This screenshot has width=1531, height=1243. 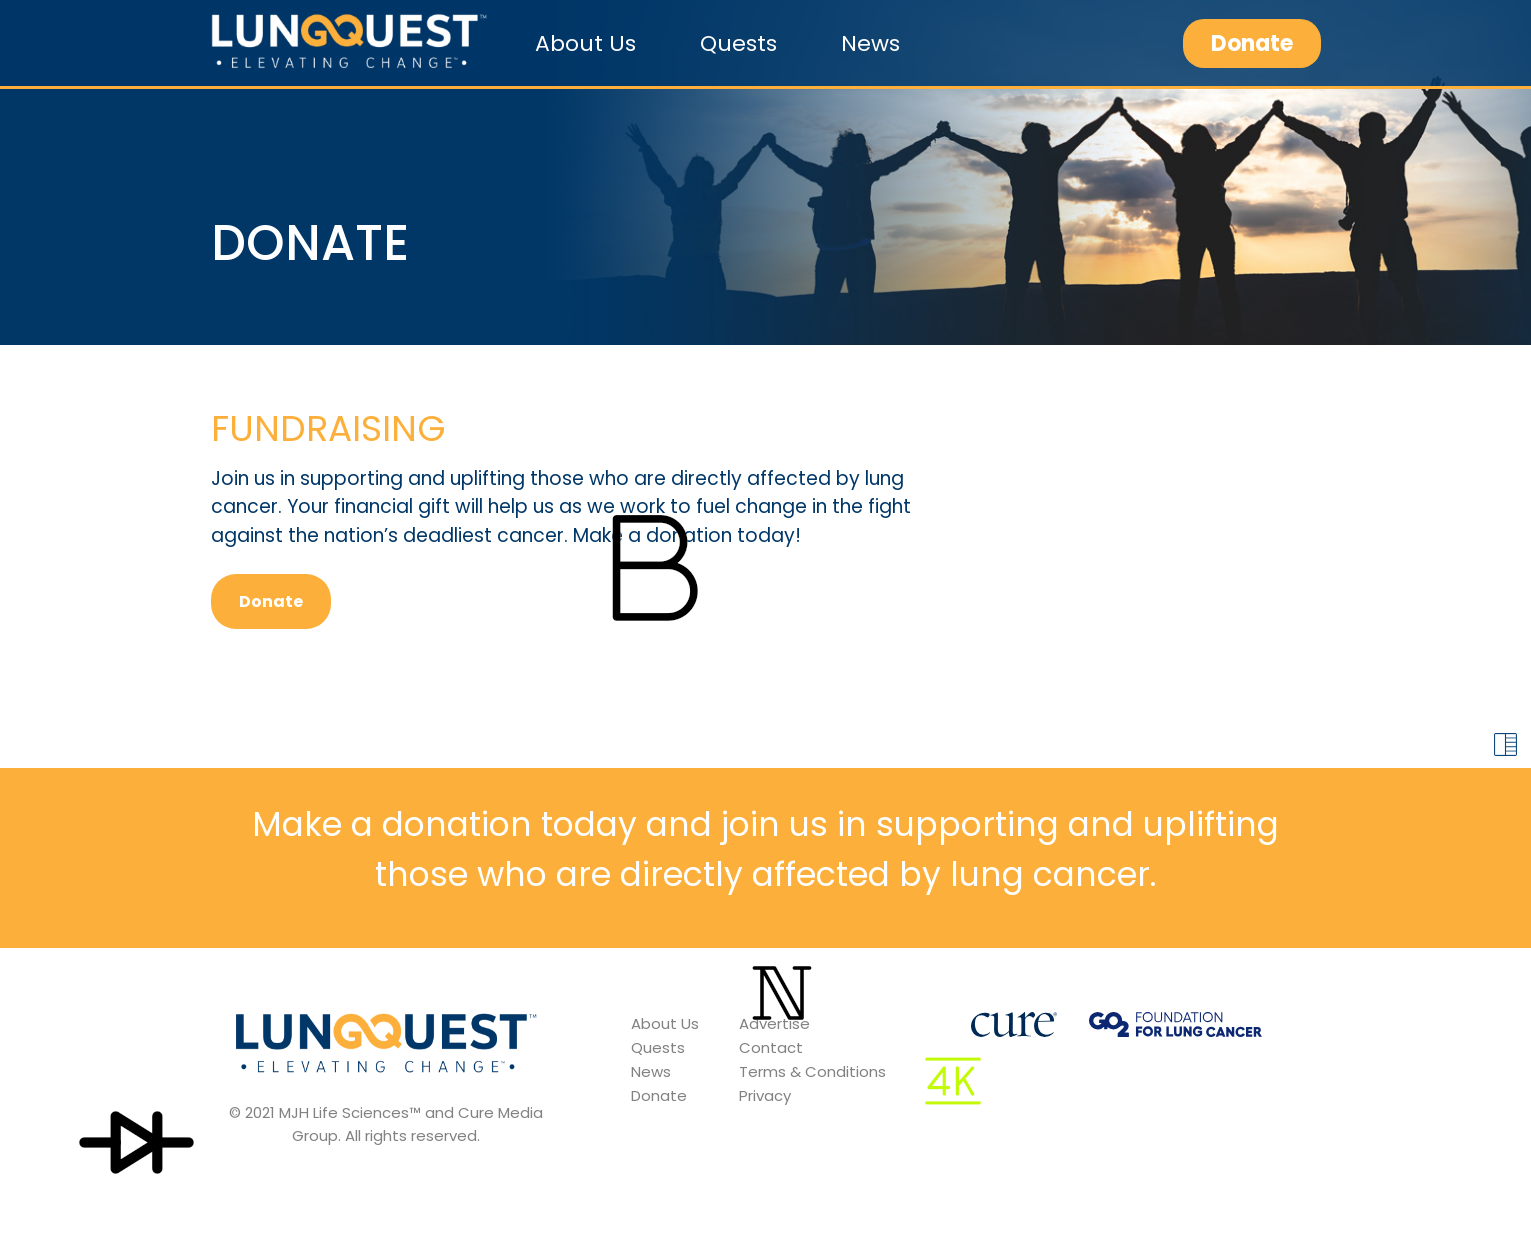 What do you see at coordinates (136, 1142) in the screenshot?
I see `represents a diode component in a circuit diagram` at bounding box center [136, 1142].